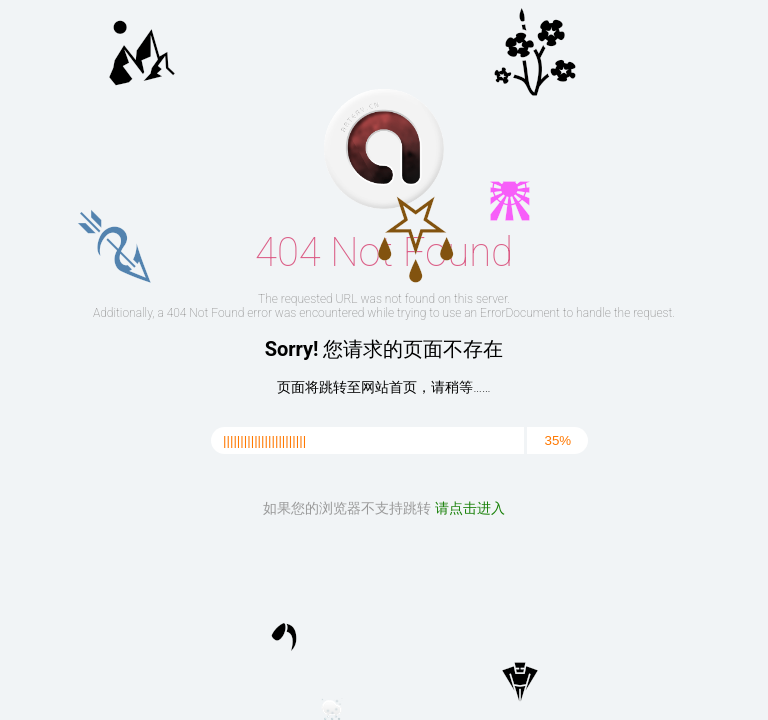 The image size is (768, 720). Describe the element at coordinates (414, 239) in the screenshot. I see `indicates a dissolving or expiring bonus` at that location.